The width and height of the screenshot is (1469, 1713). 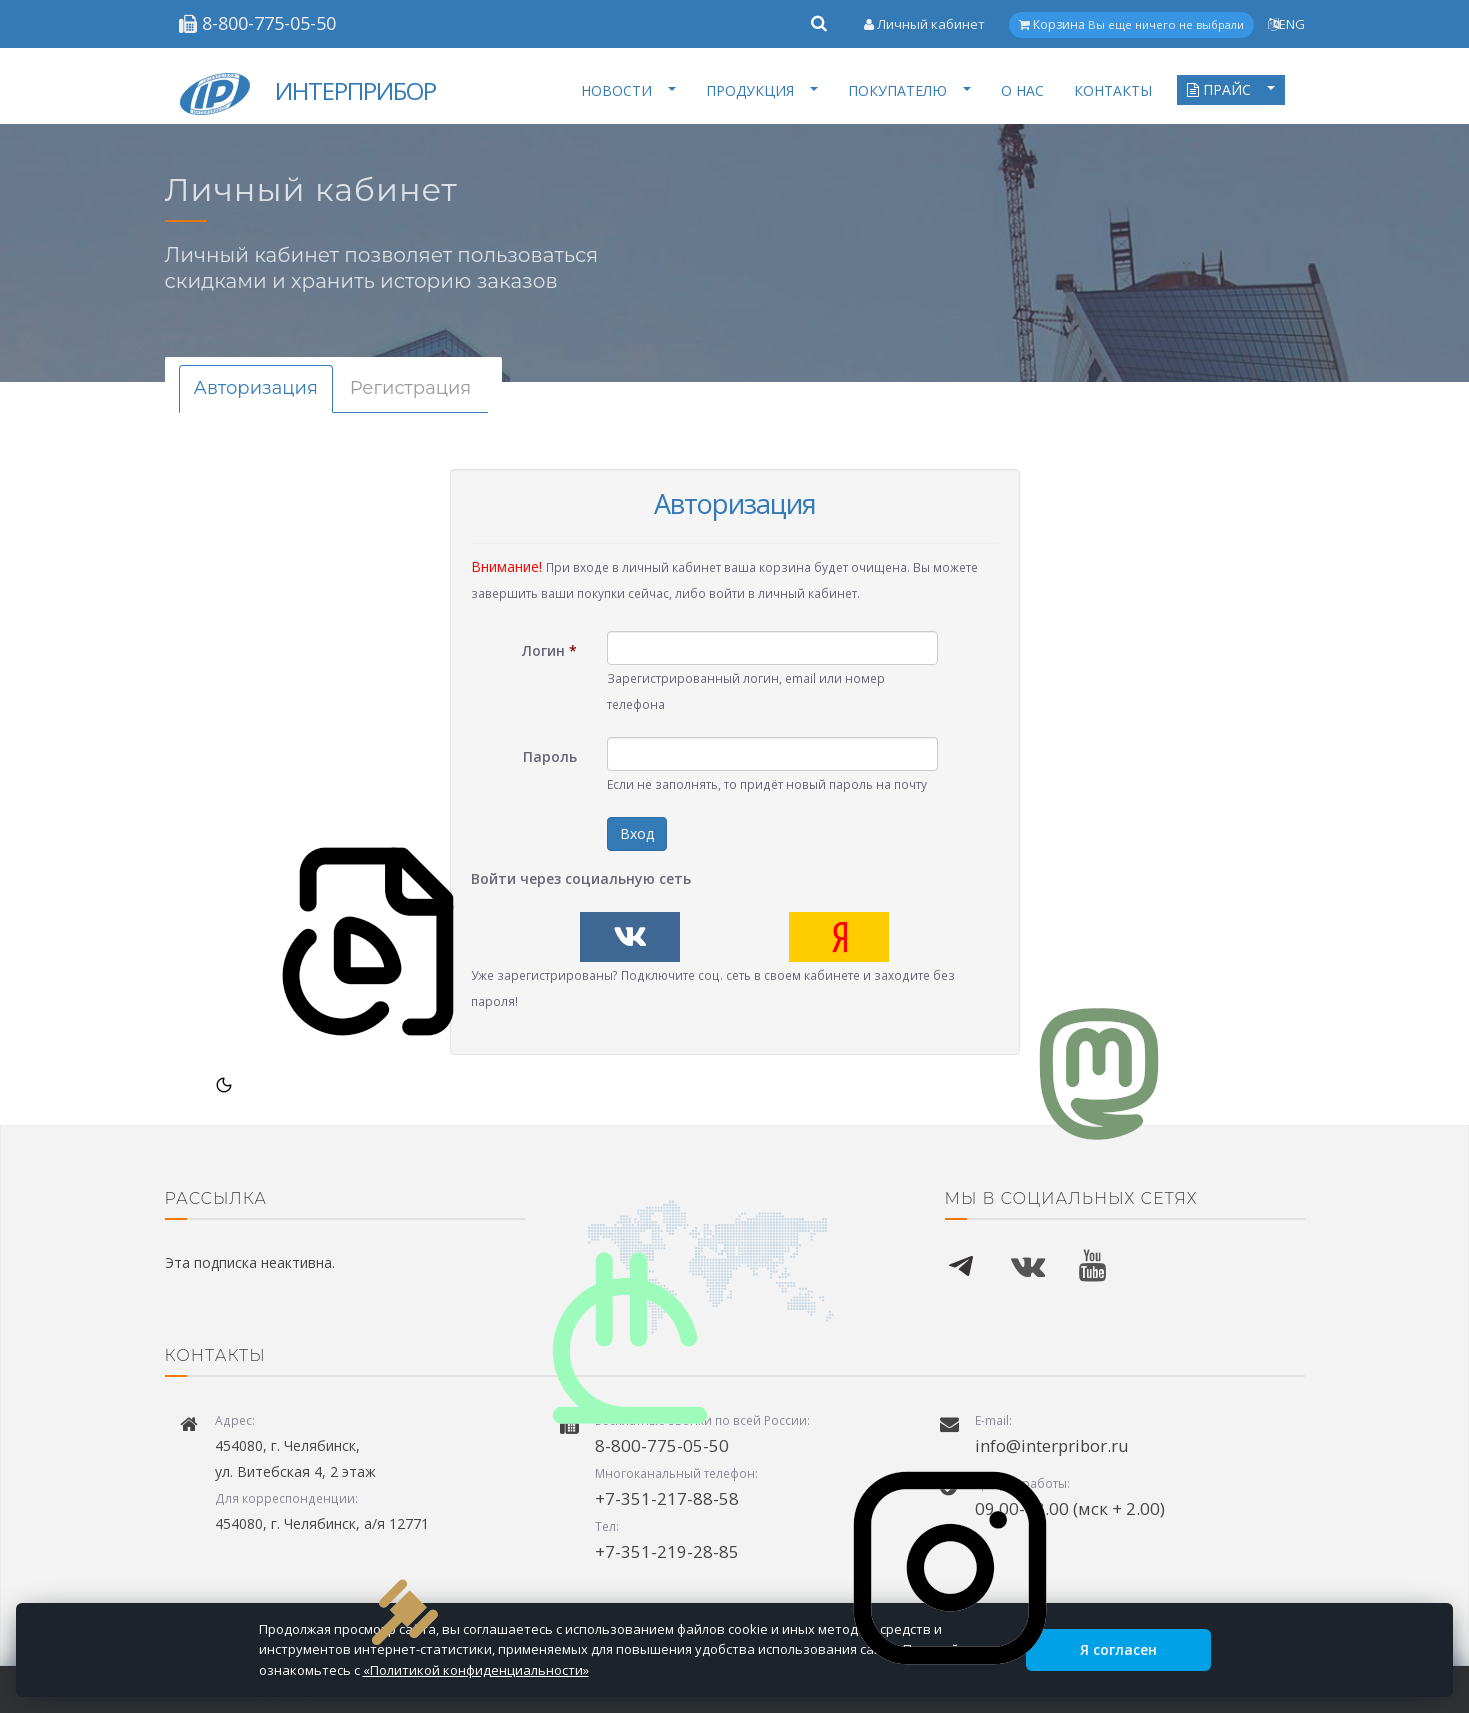 I want to click on open instagram app, so click(x=950, y=1568).